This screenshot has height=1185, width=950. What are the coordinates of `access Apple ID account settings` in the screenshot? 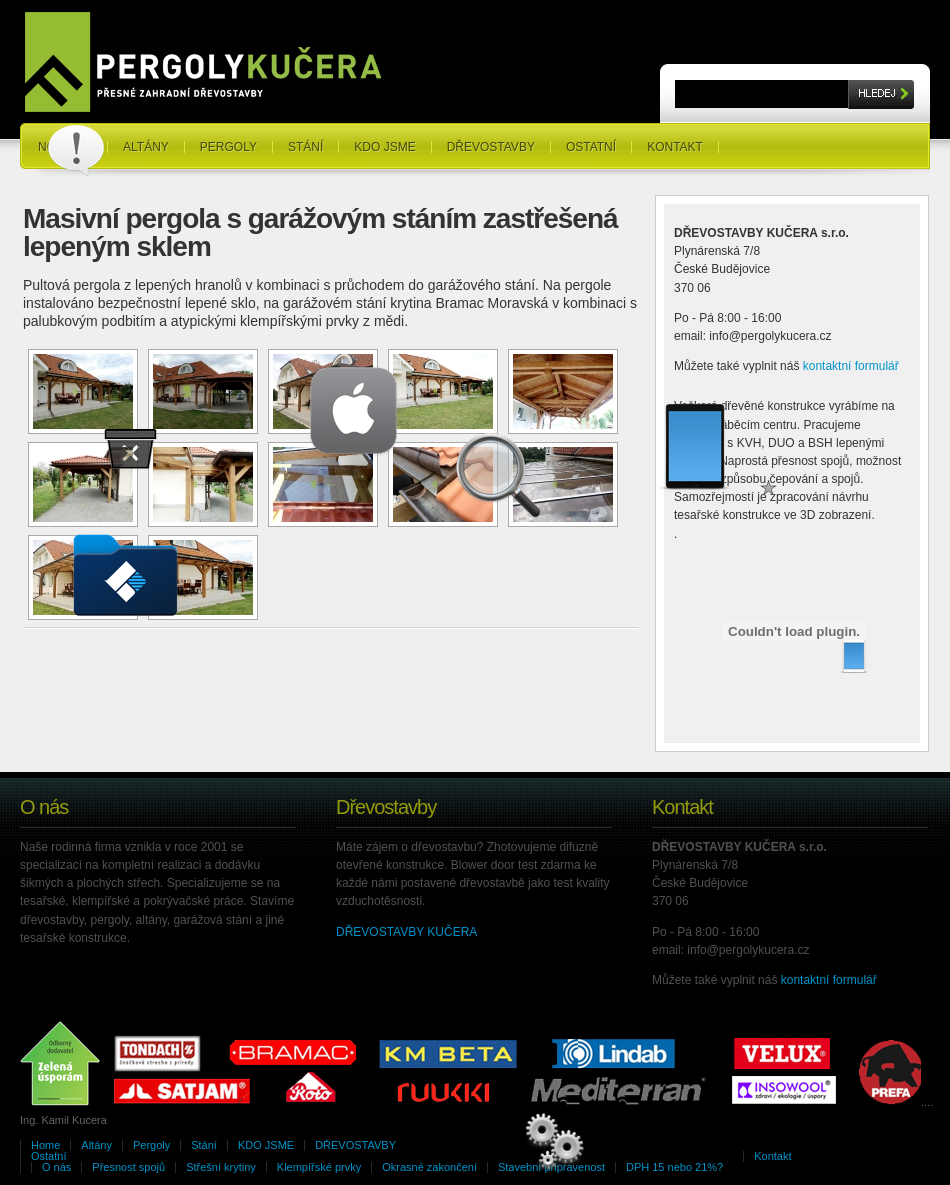 It's located at (353, 410).